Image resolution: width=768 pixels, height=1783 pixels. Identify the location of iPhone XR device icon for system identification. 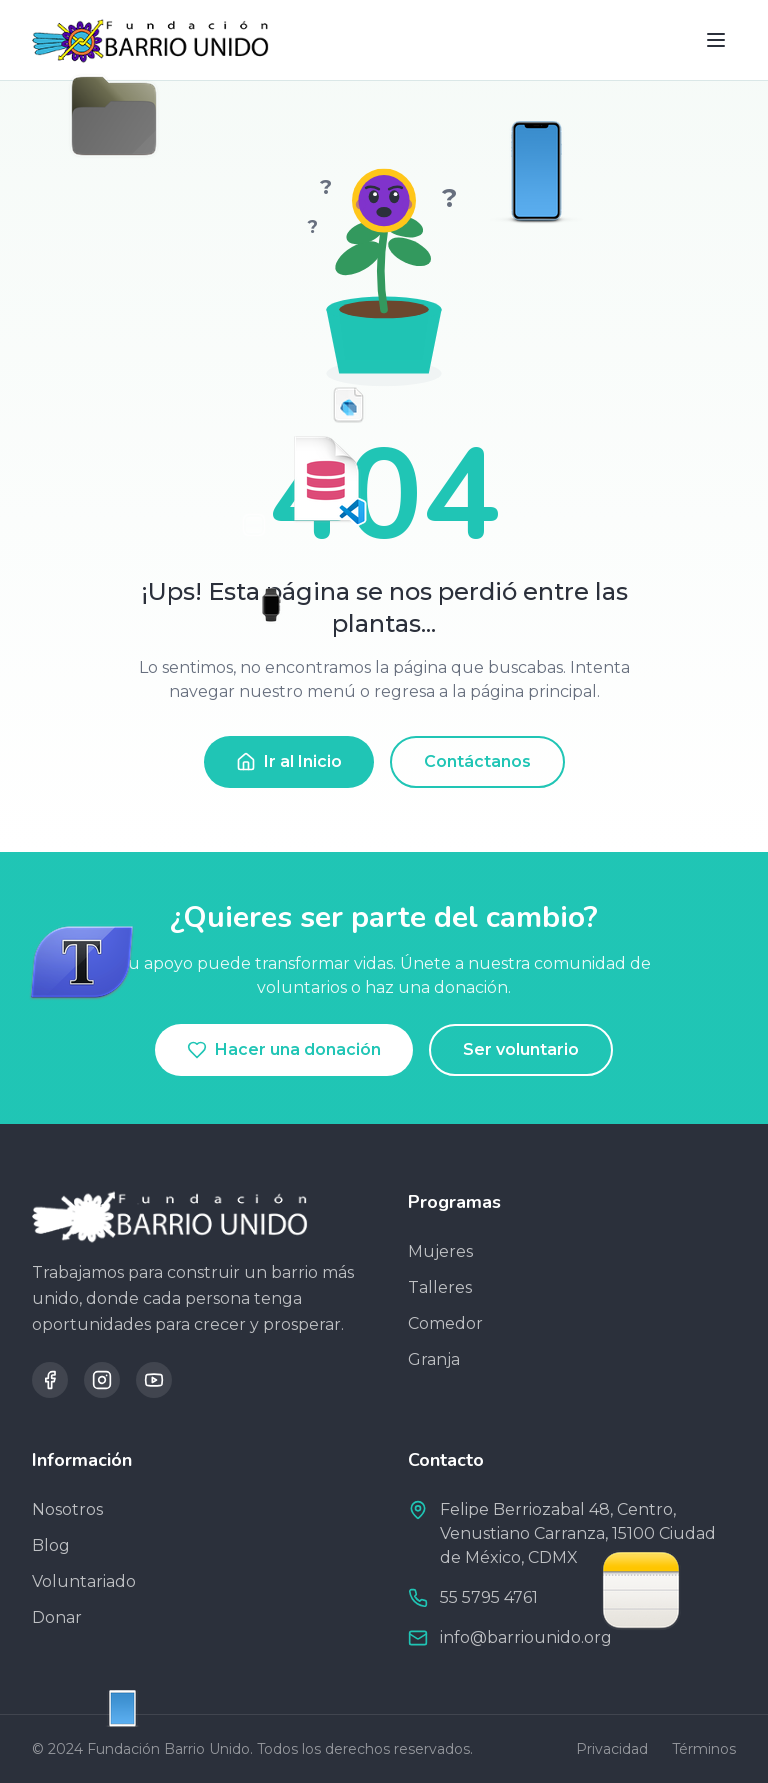
(536, 172).